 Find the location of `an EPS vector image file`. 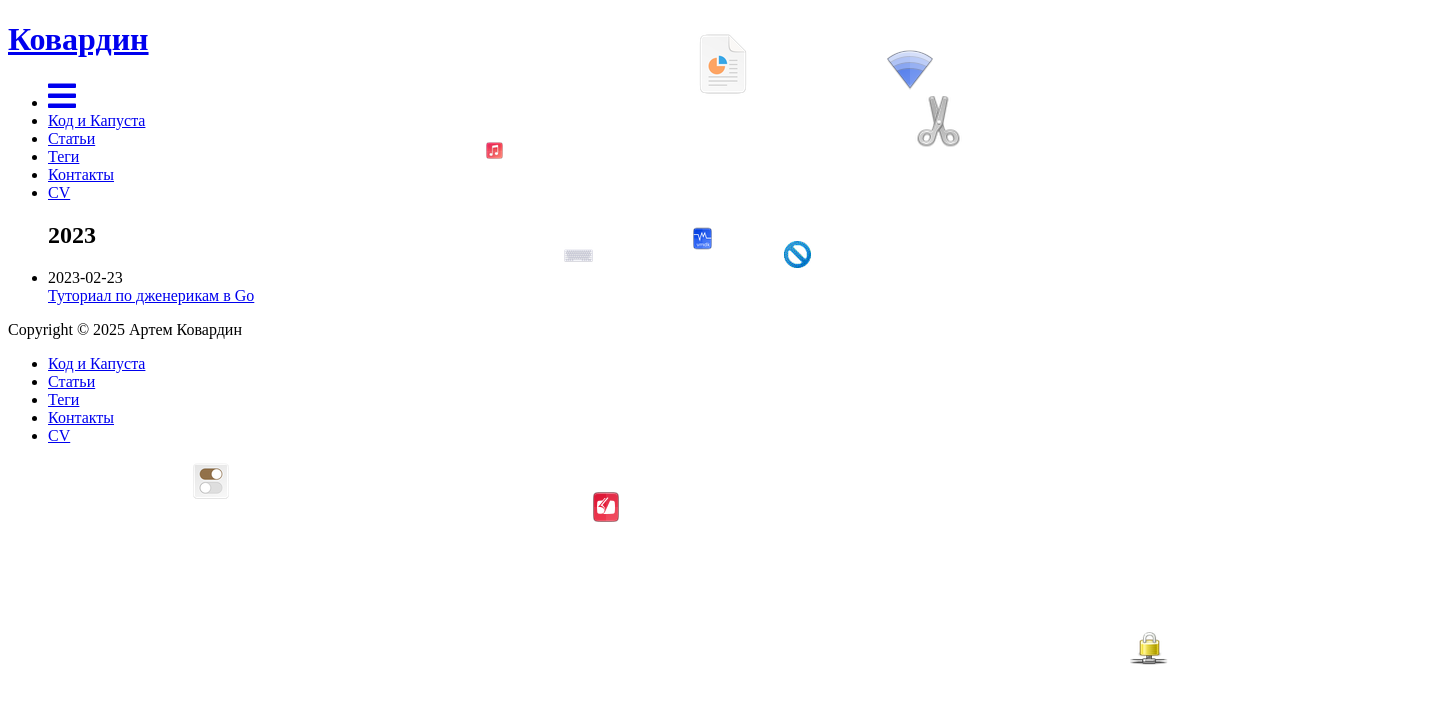

an EPS vector image file is located at coordinates (606, 507).